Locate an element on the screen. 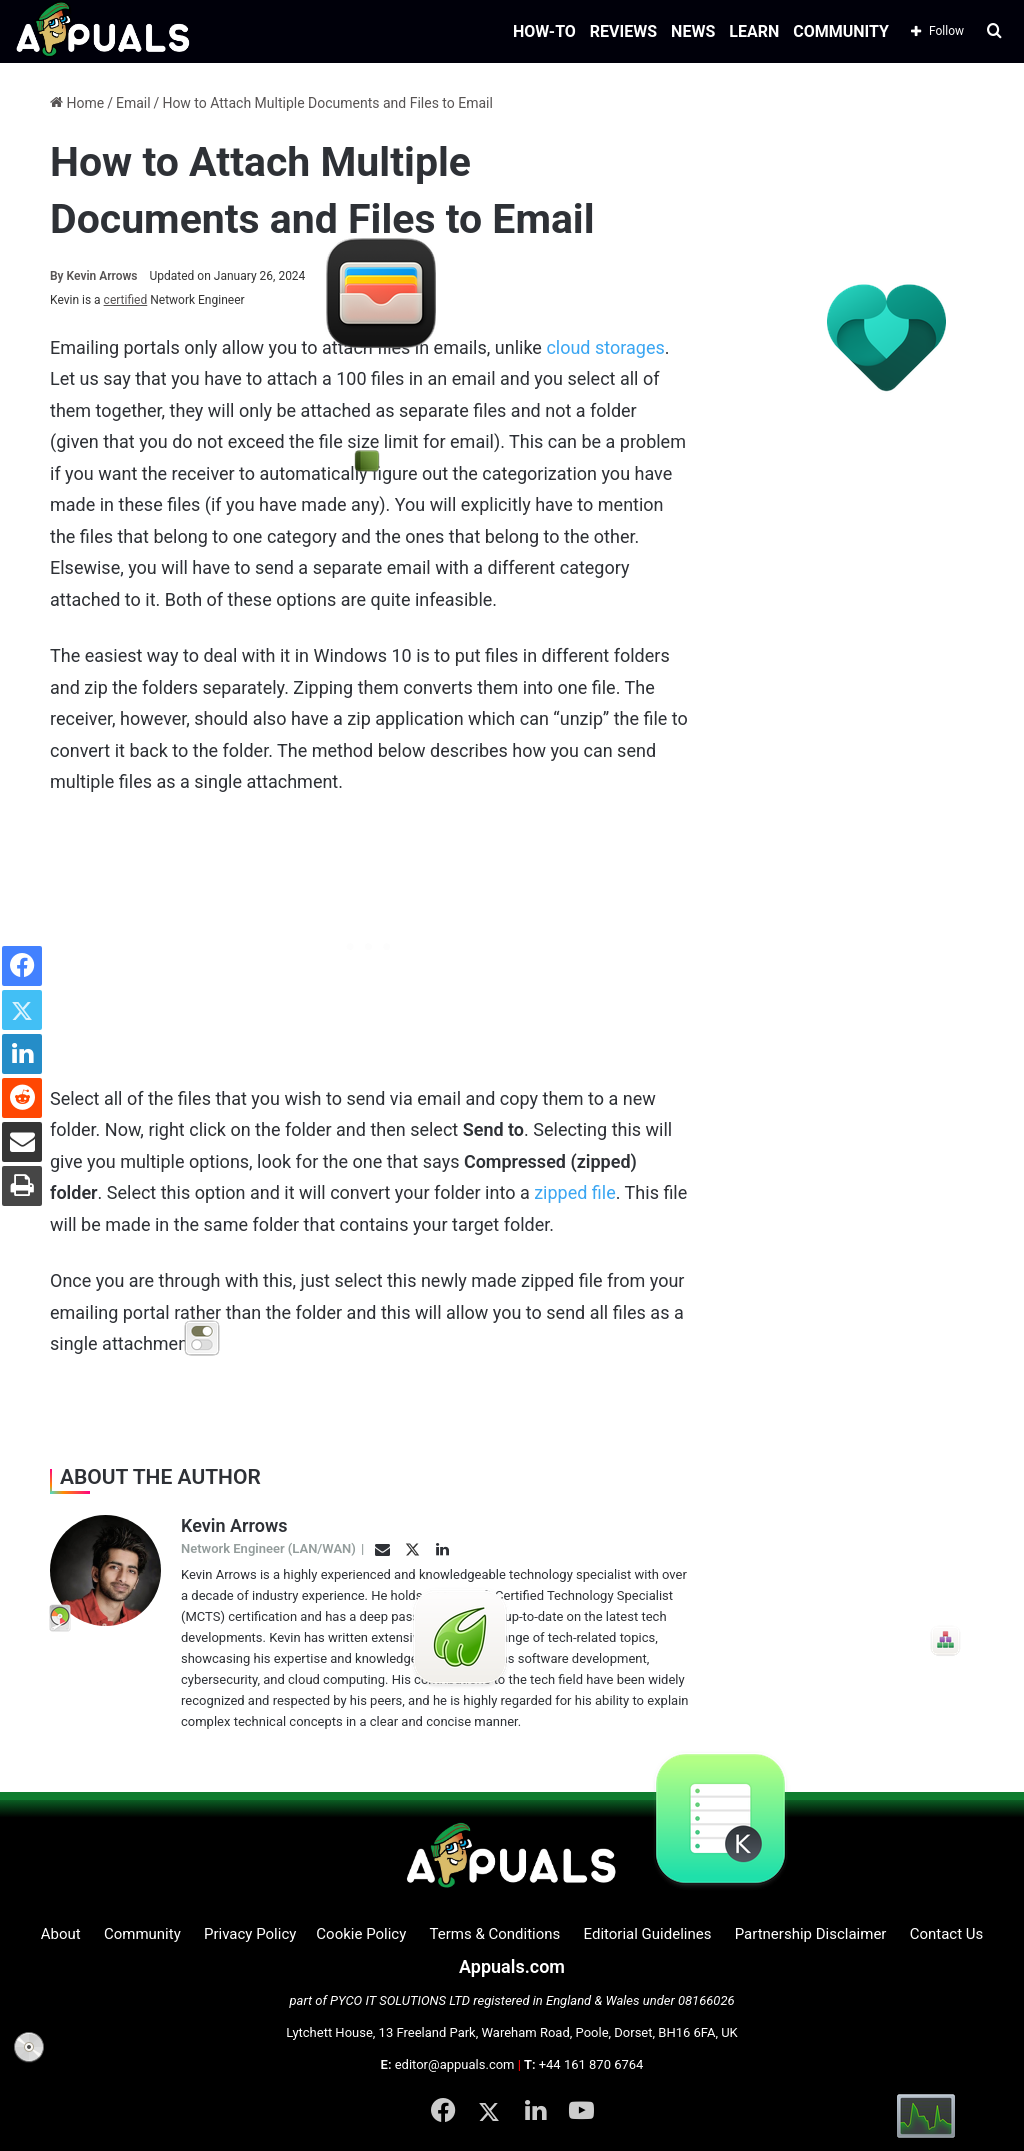 This screenshot has height=2151, width=1024. launch midori web browser is located at coordinates (460, 1637).